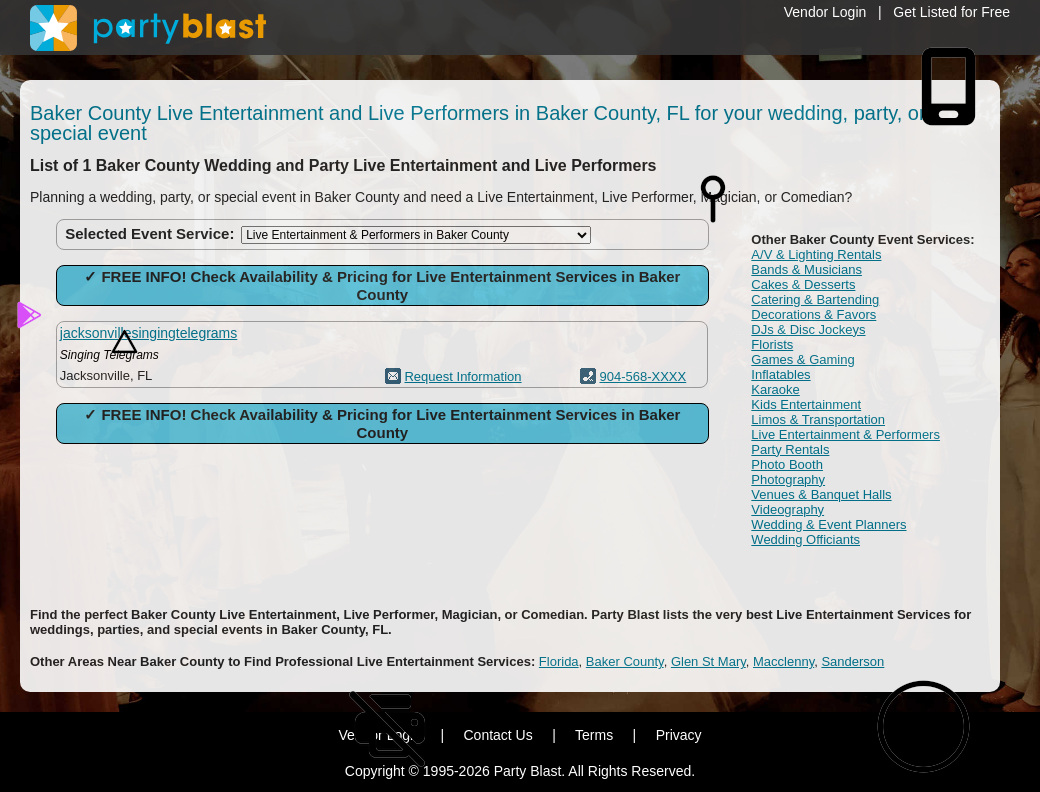  What do you see at coordinates (713, 199) in the screenshot?
I see `mark a location on the map` at bounding box center [713, 199].